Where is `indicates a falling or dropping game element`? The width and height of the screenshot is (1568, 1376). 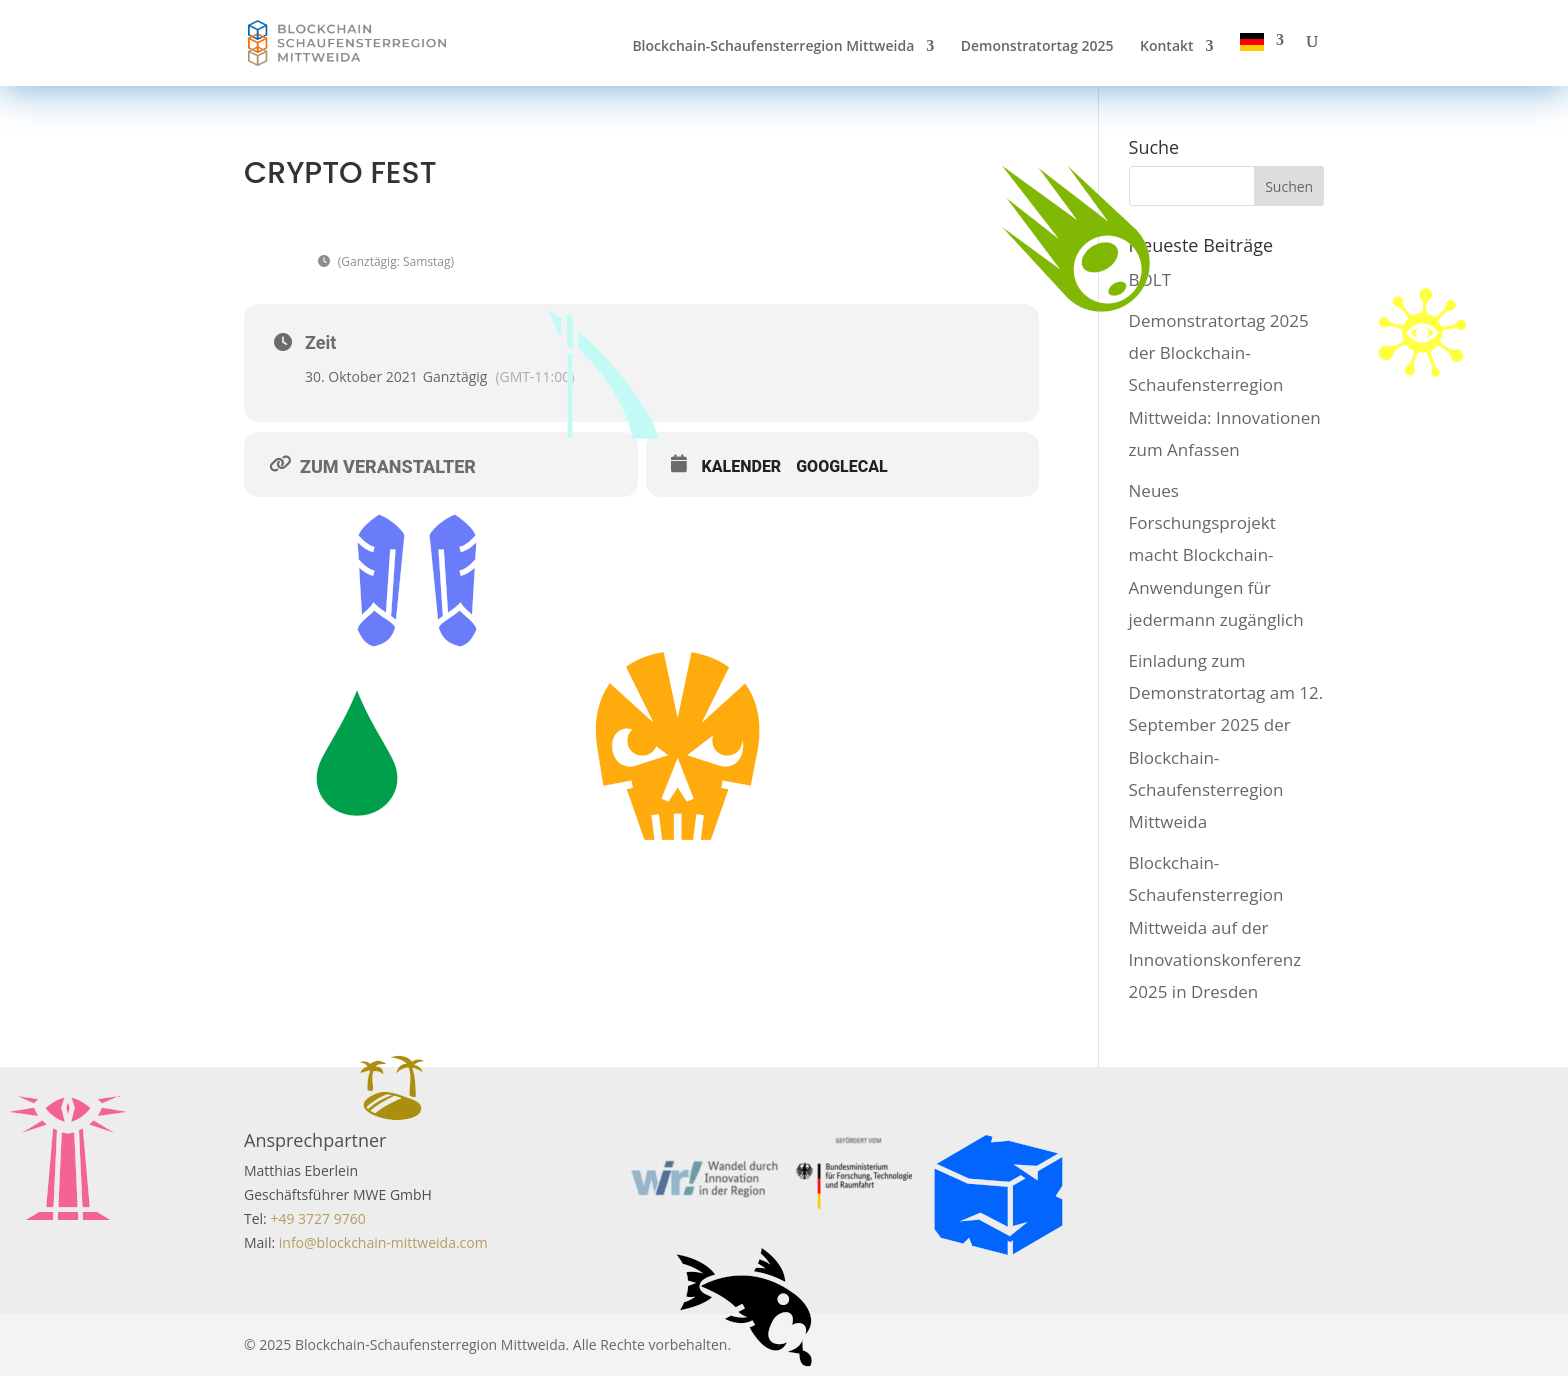
indicates a falling or dropping game element is located at coordinates (1076, 238).